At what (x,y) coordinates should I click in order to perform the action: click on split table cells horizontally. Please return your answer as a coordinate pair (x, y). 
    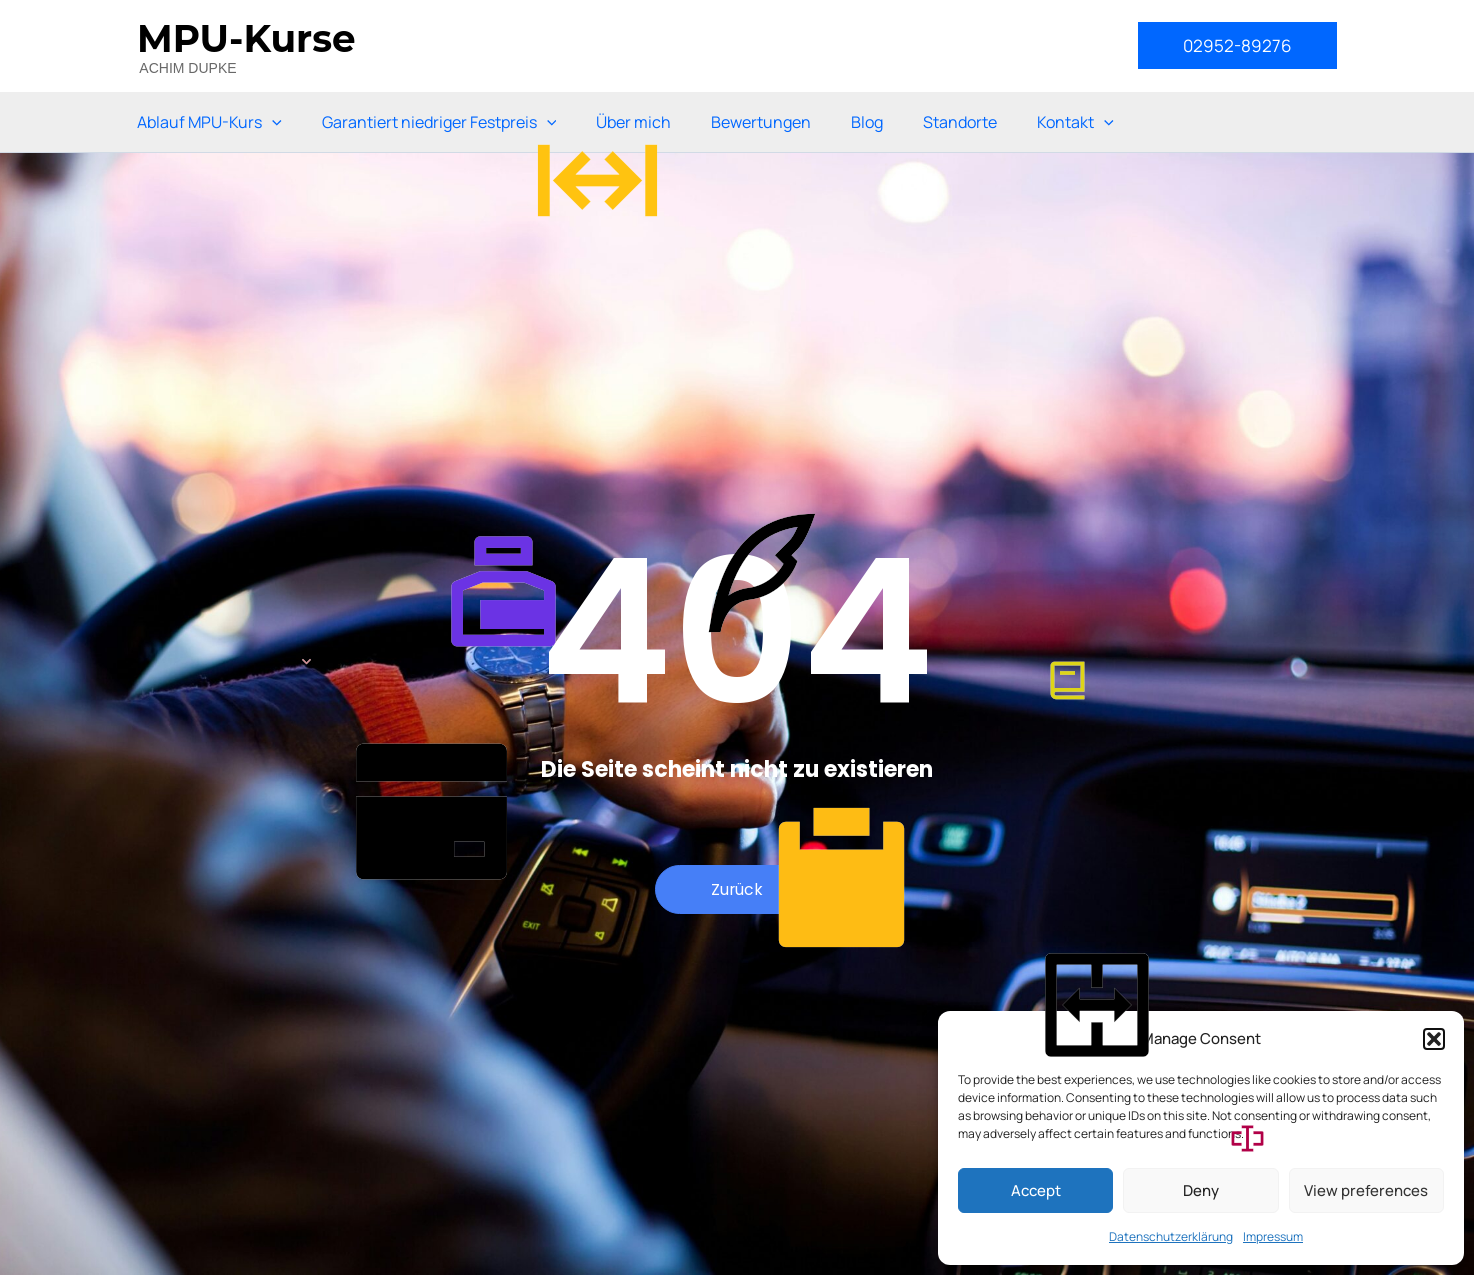
    Looking at the image, I should click on (1097, 1005).